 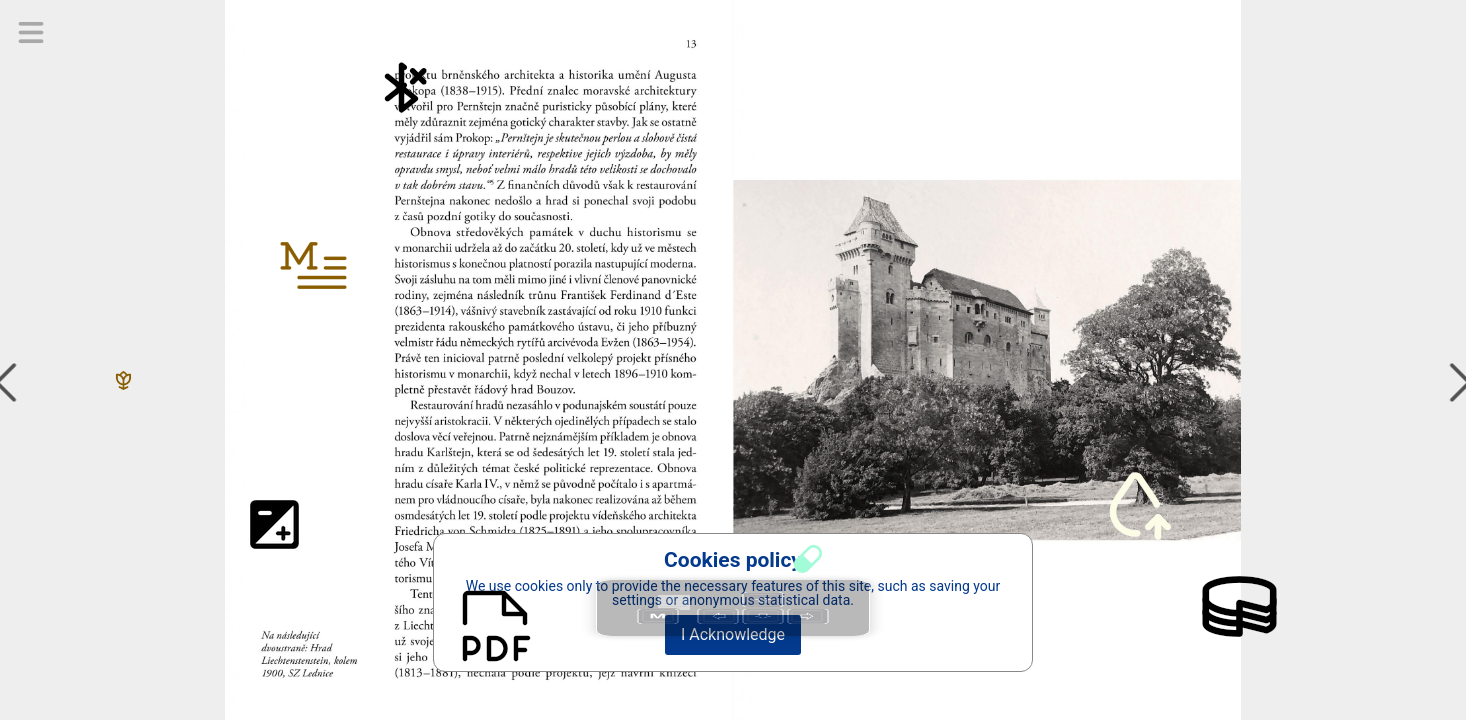 What do you see at coordinates (495, 629) in the screenshot?
I see `view or open a PDF document` at bounding box center [495, 629].